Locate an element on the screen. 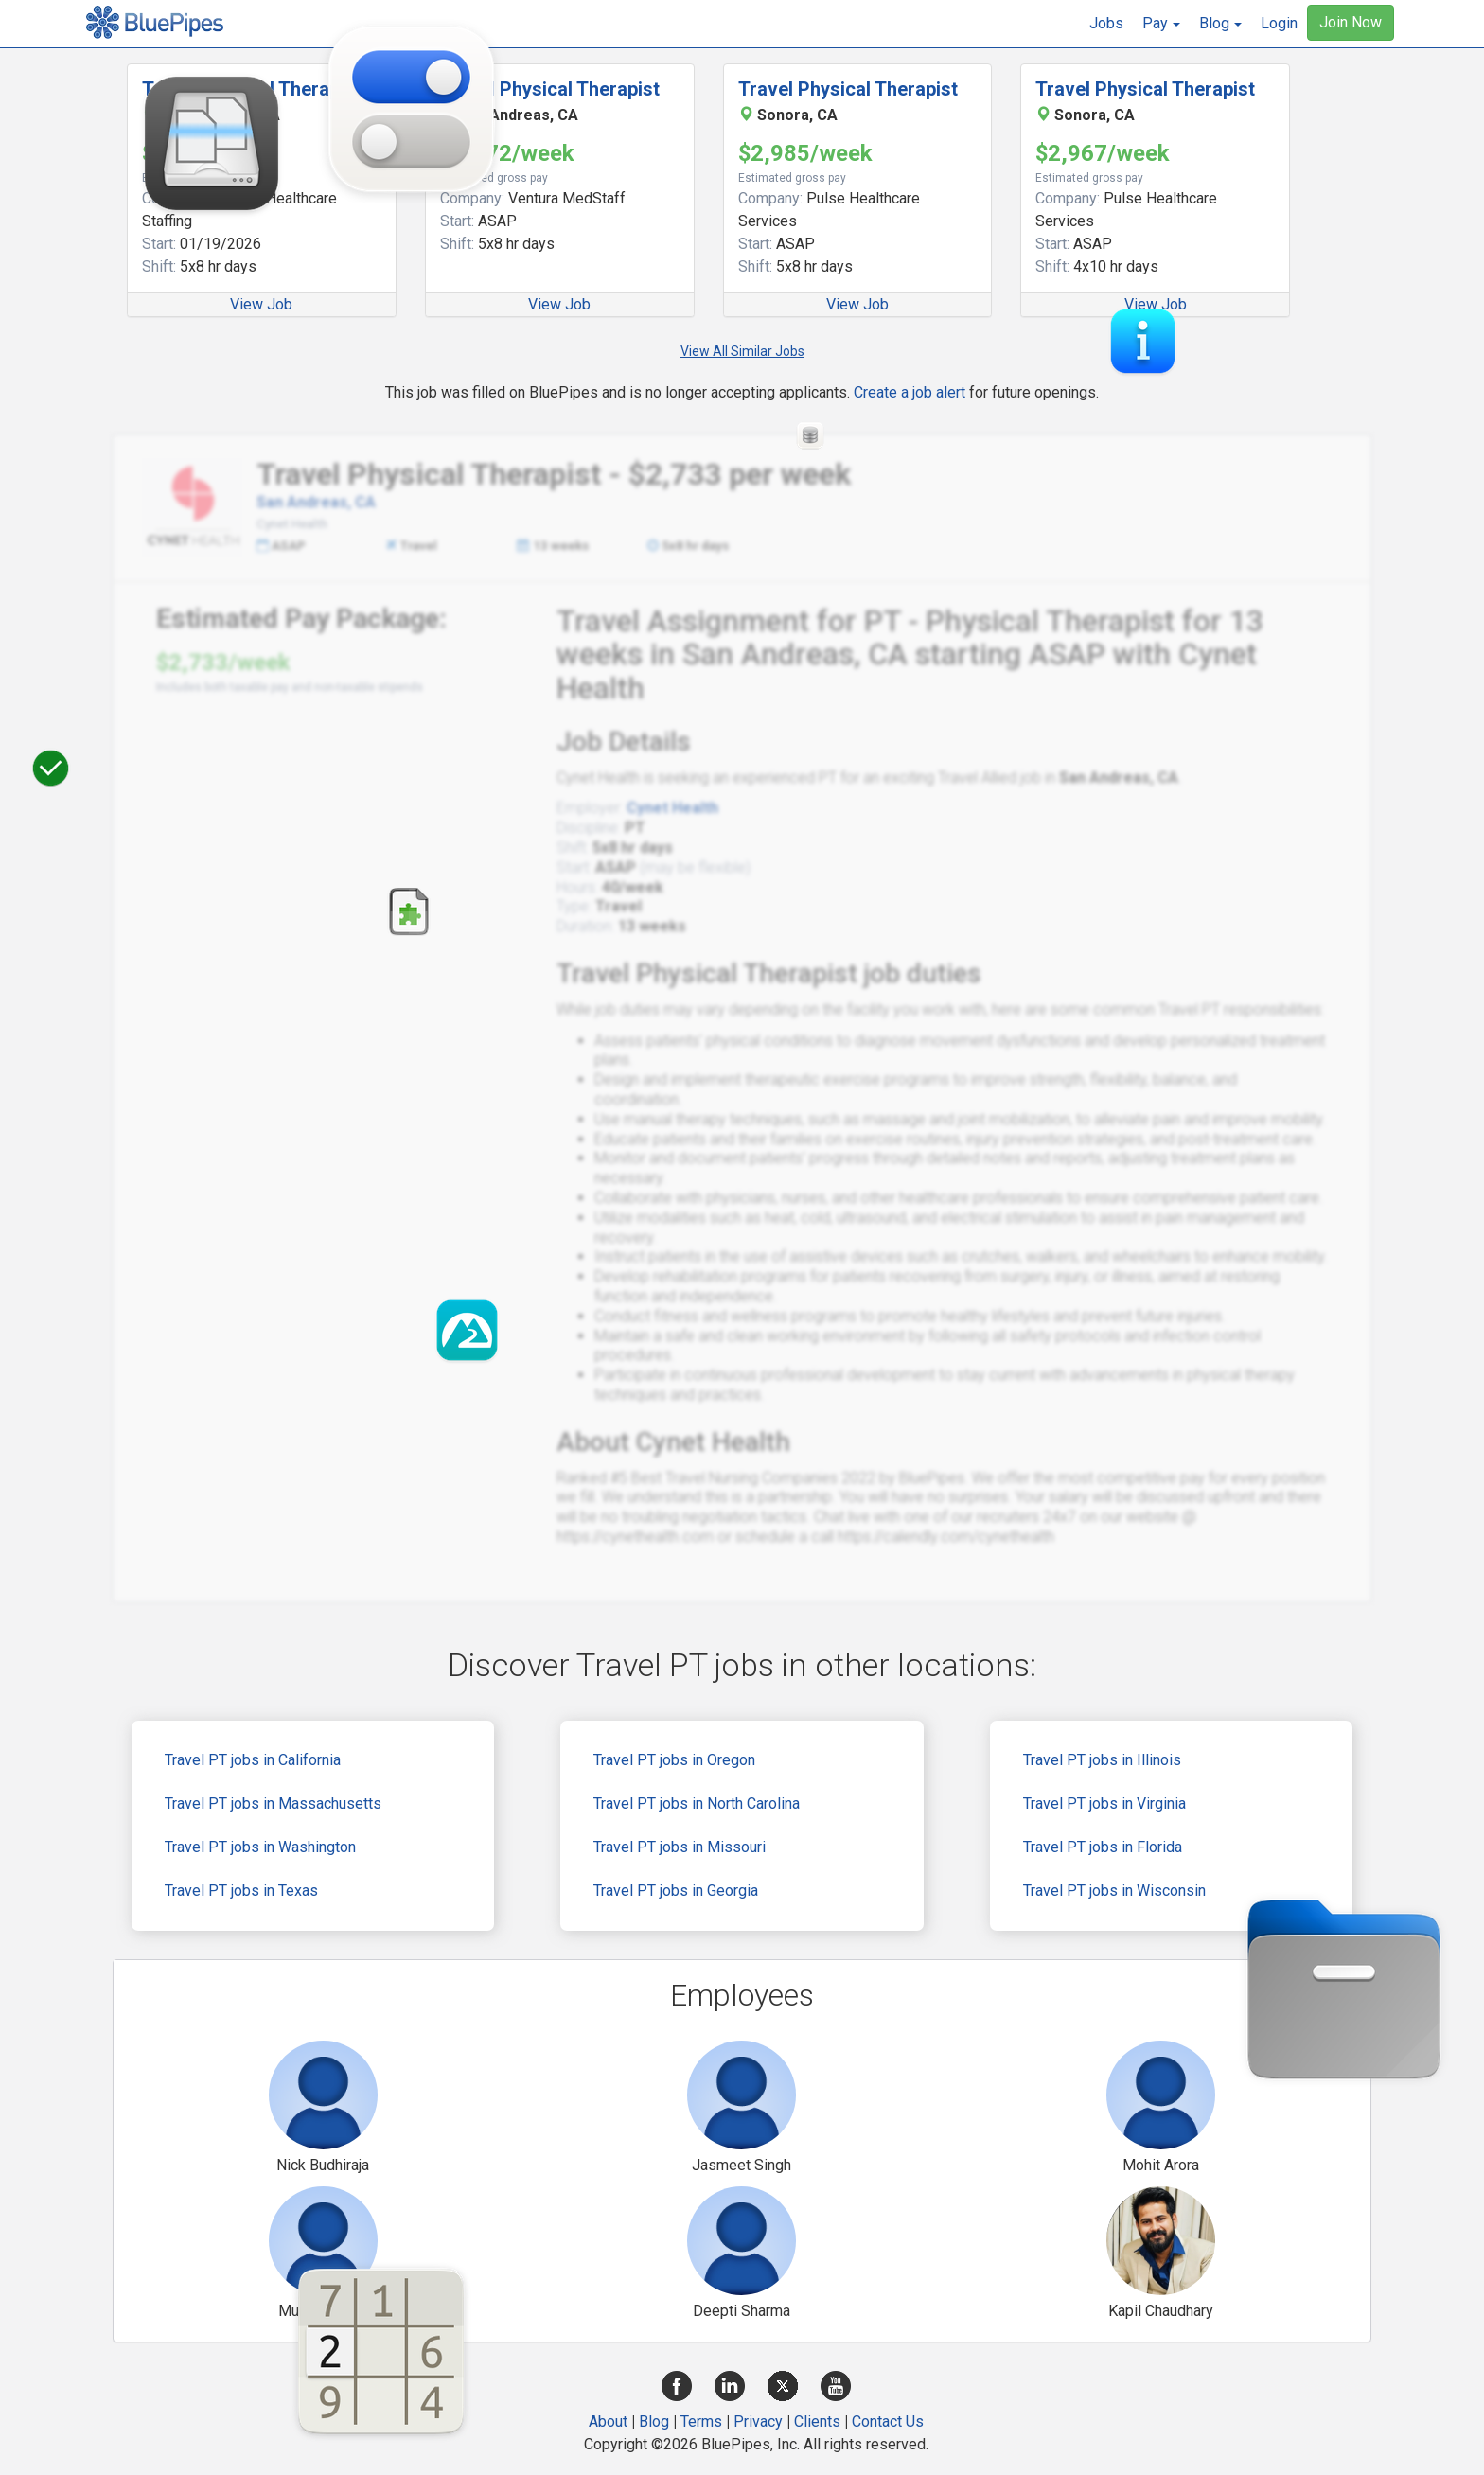 Image resolution: width=1484 pixels, height=2475 pixels. open ibus input method settings is located at coordinates (1142, 341).